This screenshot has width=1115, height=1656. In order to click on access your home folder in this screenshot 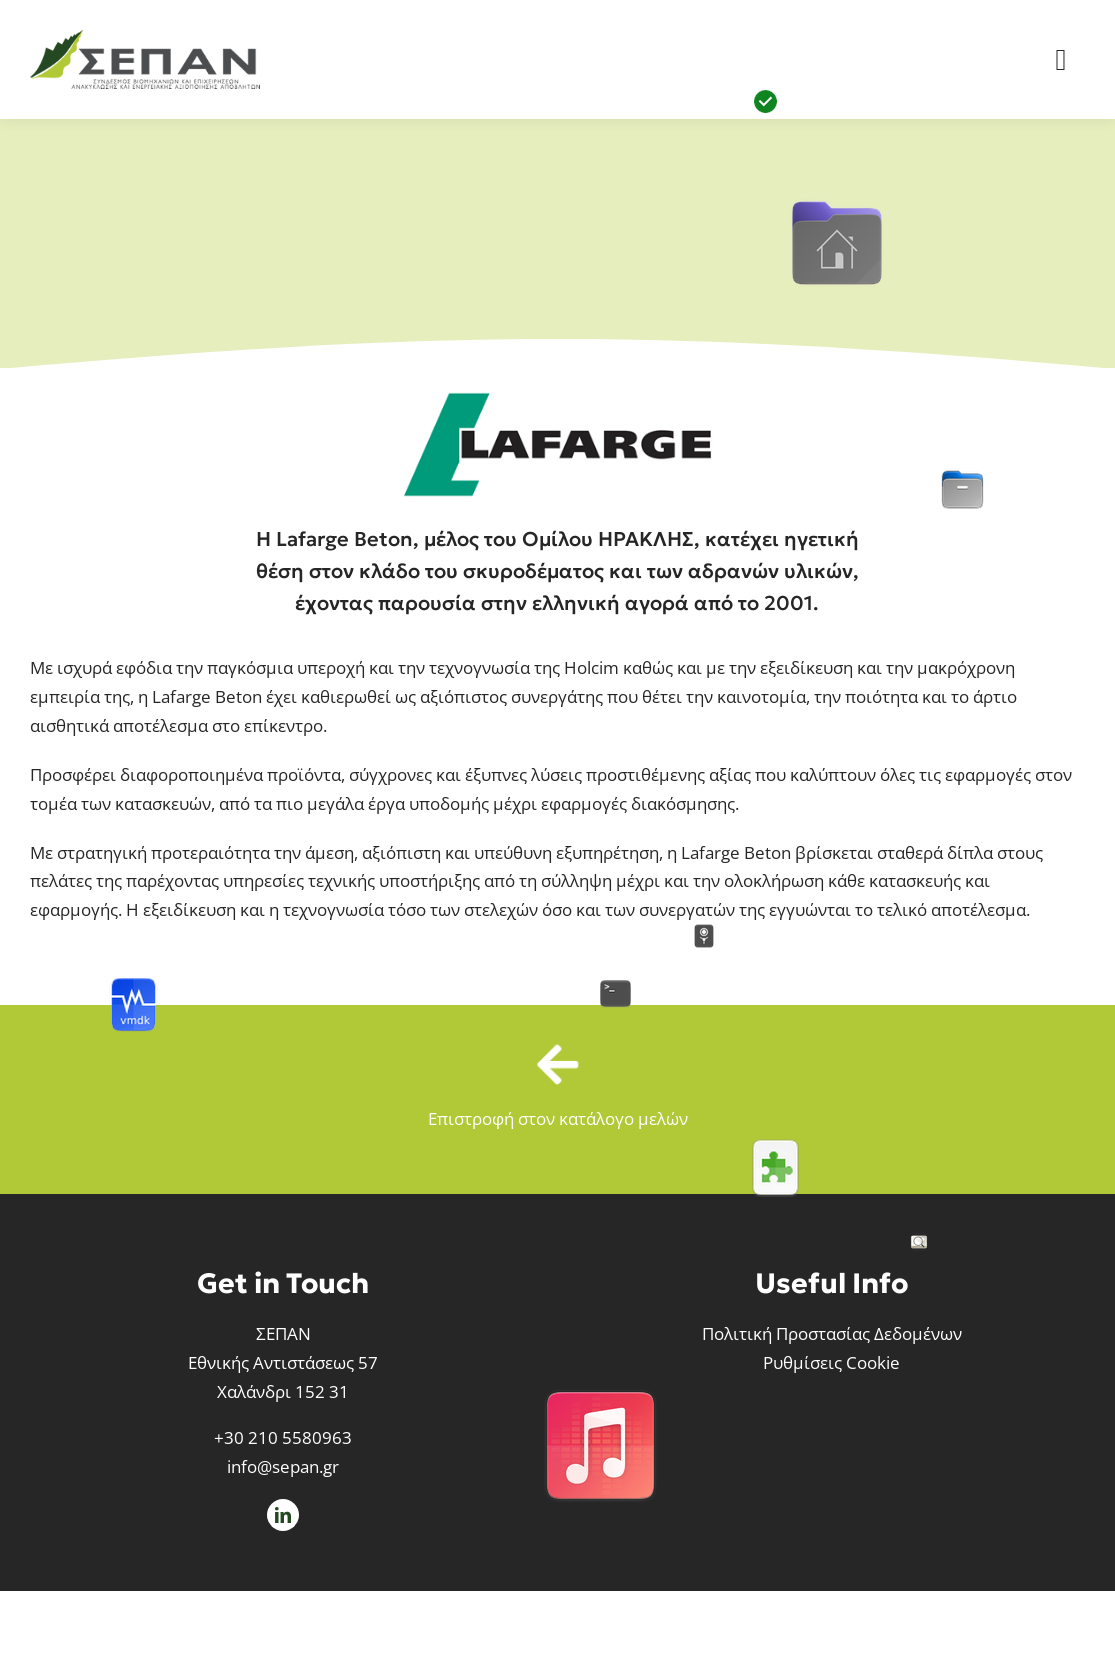, I will do `click(837, 243)`.